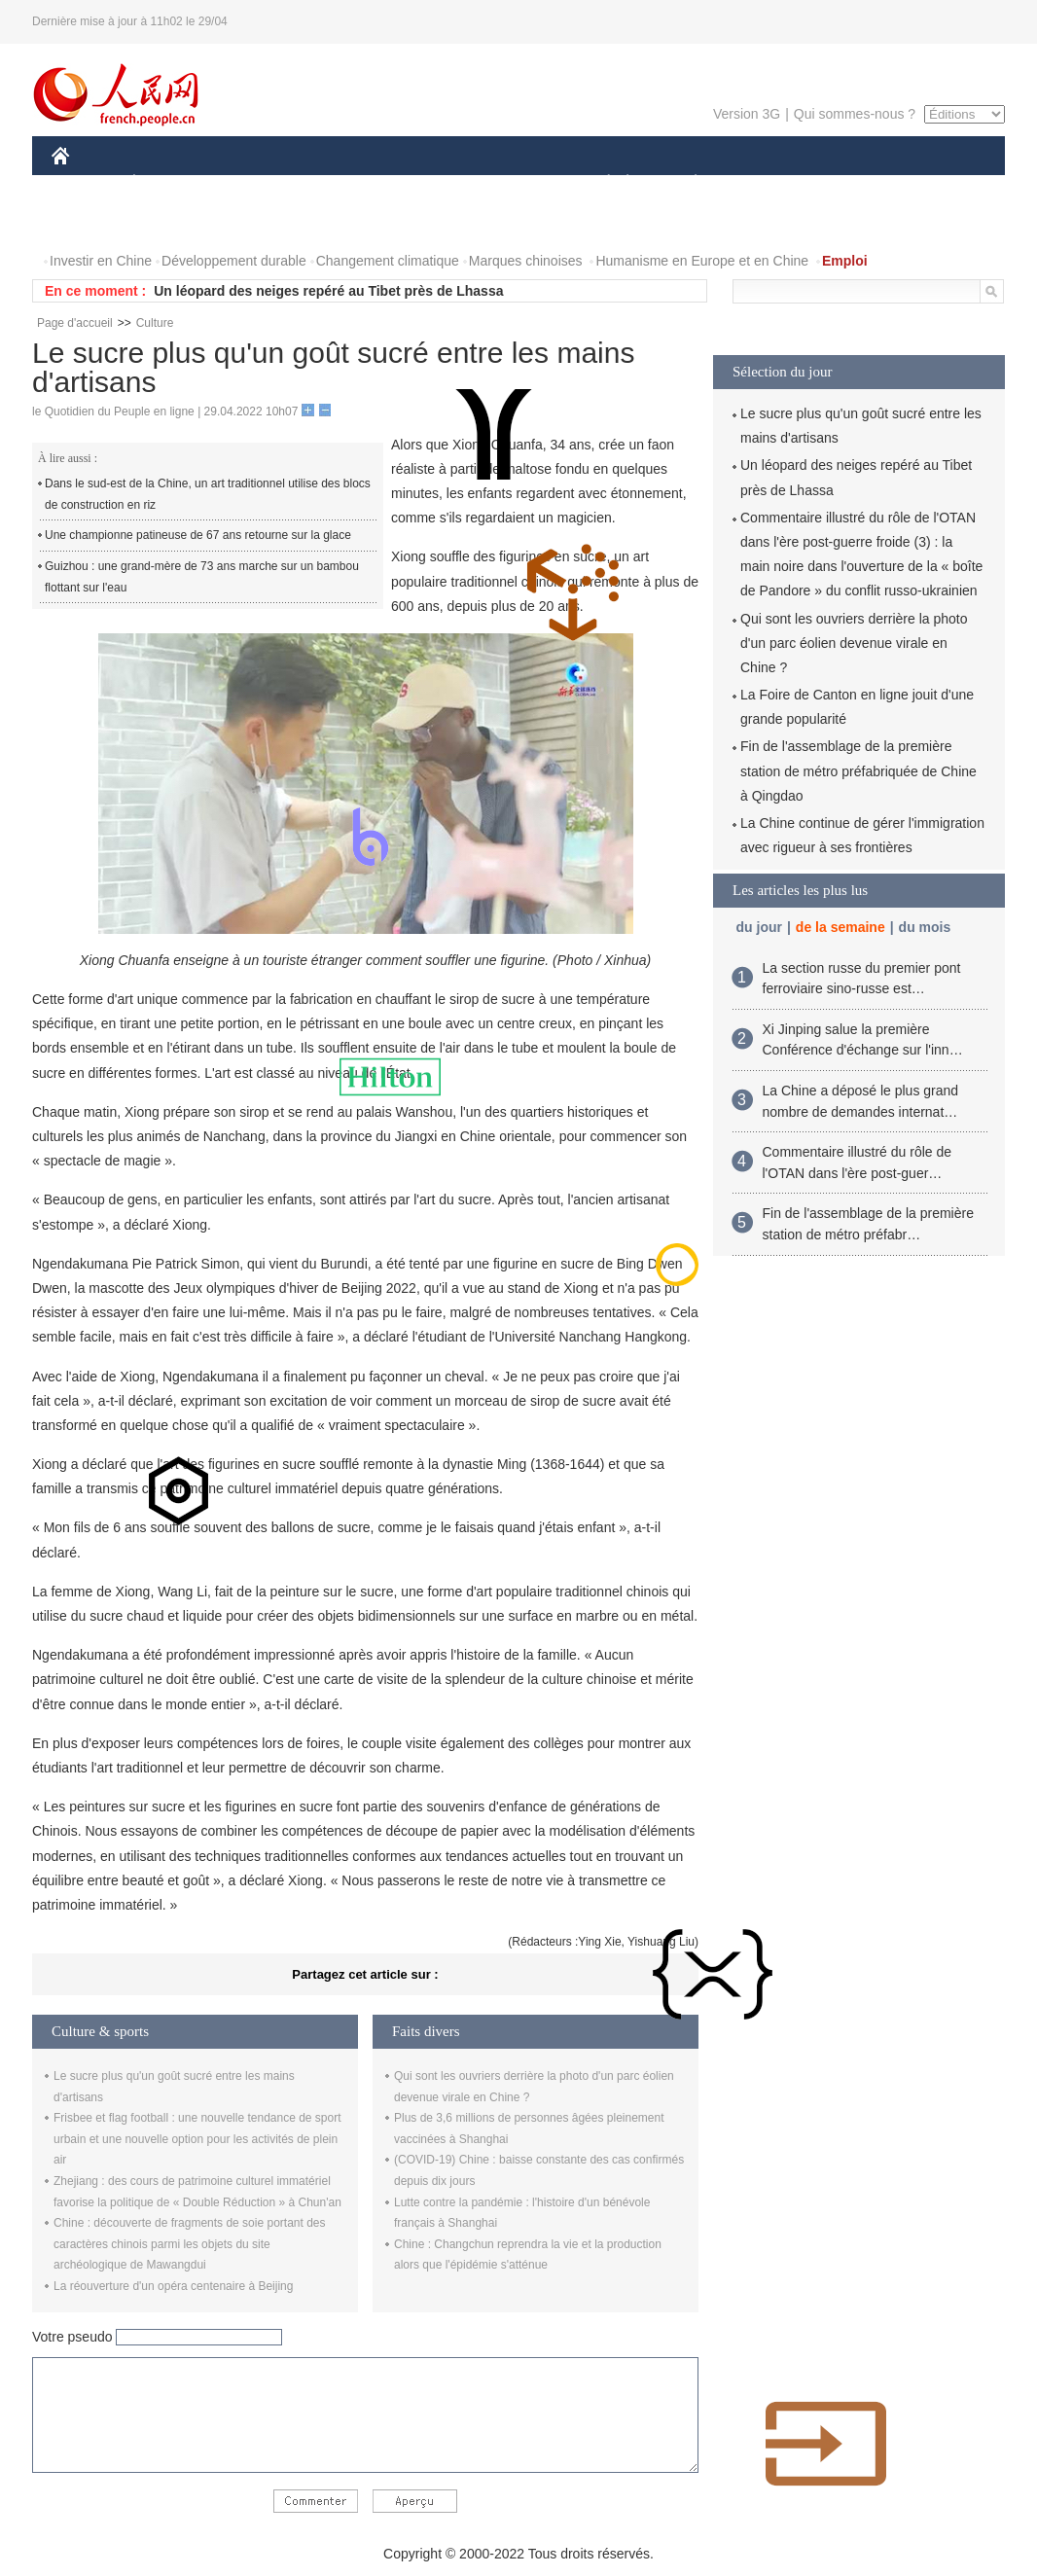 The width and height of the screenshot is (1037, 2576). What do you see at coordinates (826, 2444) in the screenshot?
I see `typer app logo` at bounding box center [826, 2444].